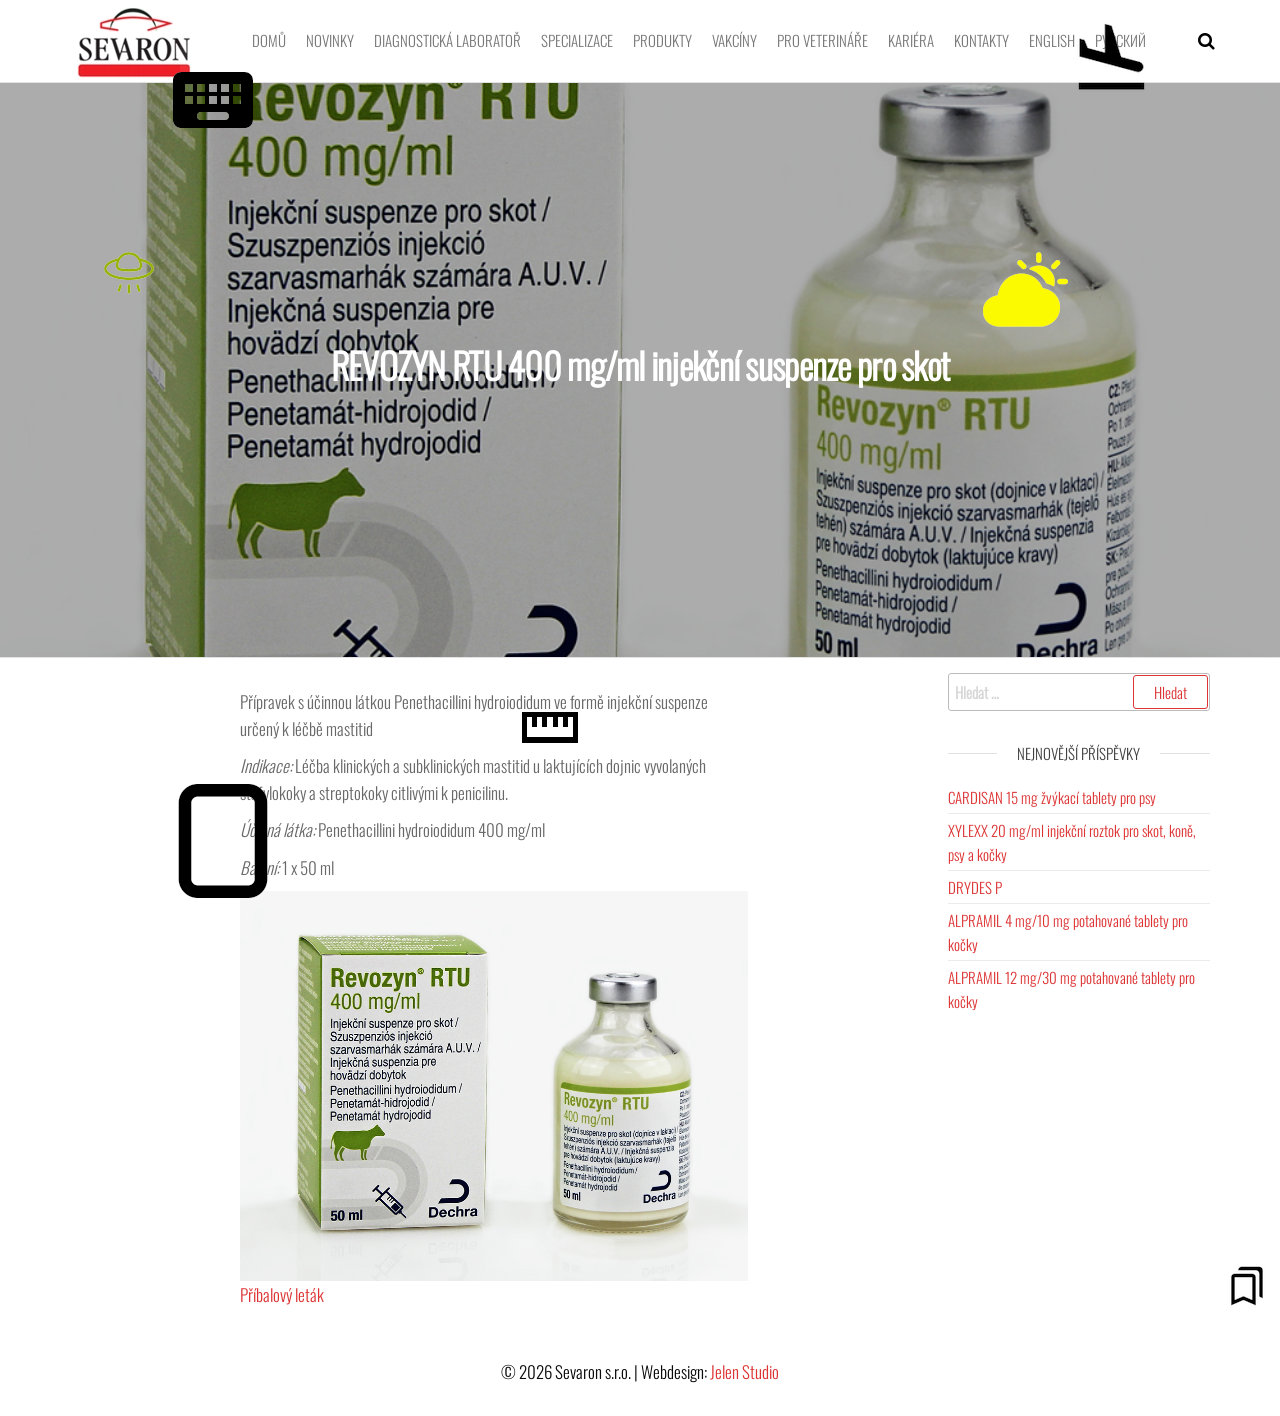  I want to click on indicates partly cloudy weather conditions, so click(1025, 289).